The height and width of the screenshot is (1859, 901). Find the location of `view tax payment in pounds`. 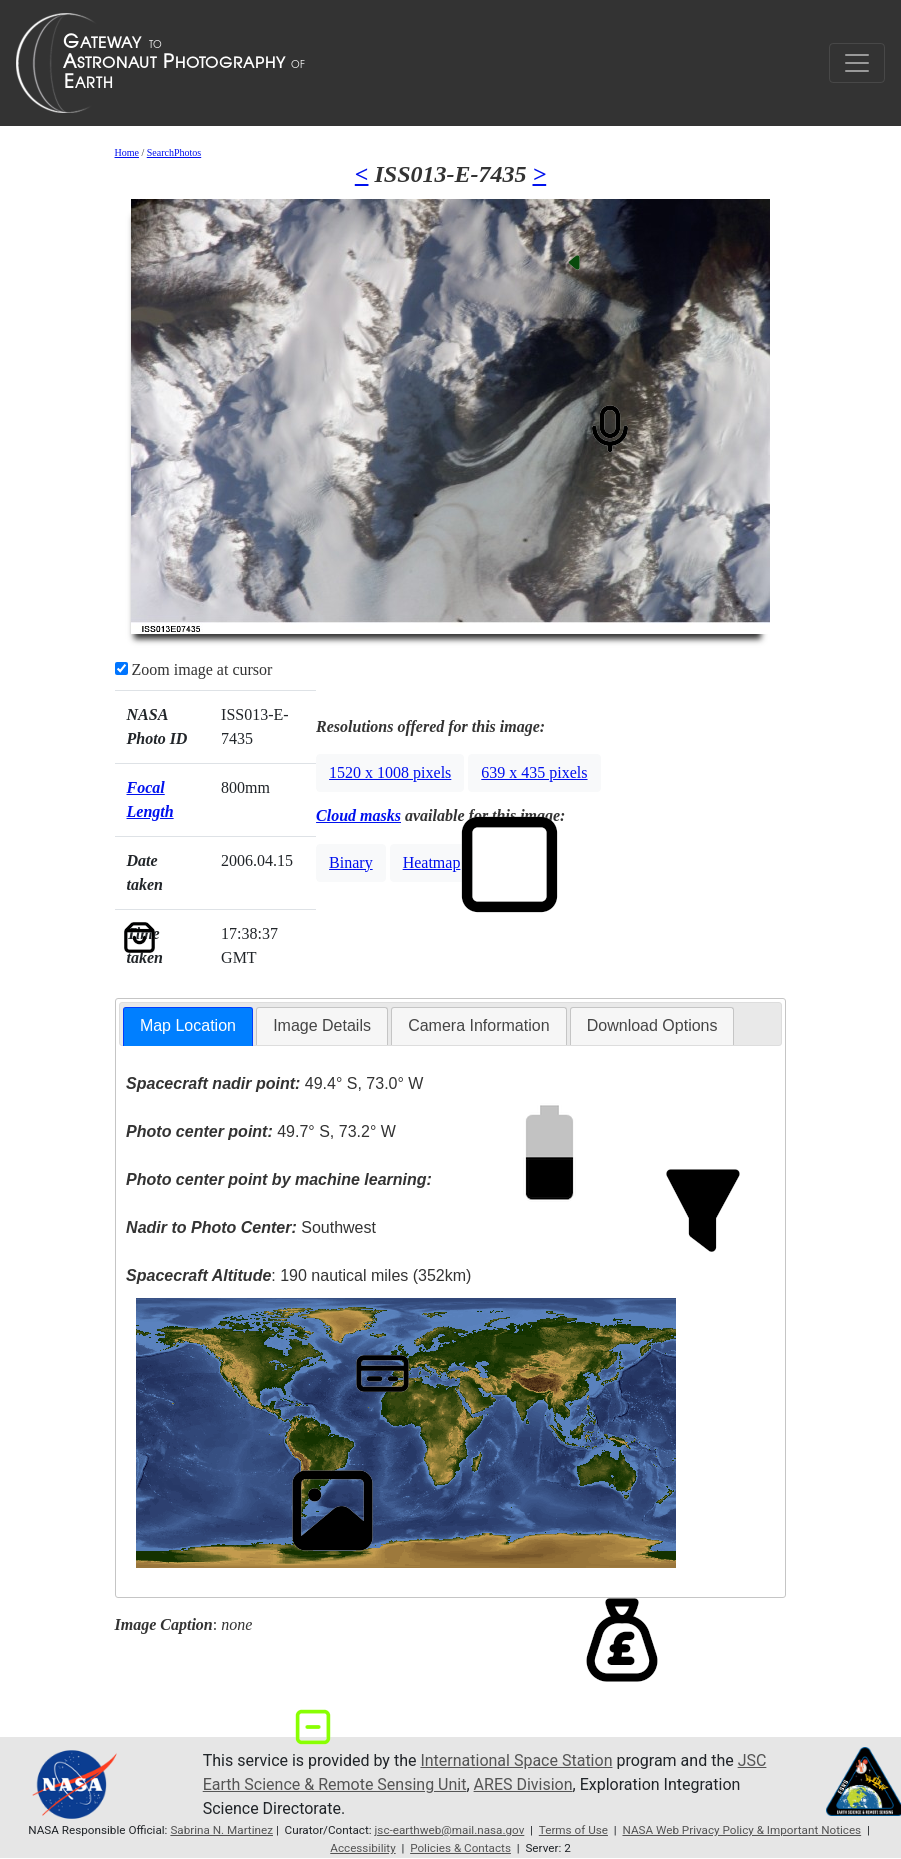

view tax payment in pounds is located at coordinates (622, 1640).